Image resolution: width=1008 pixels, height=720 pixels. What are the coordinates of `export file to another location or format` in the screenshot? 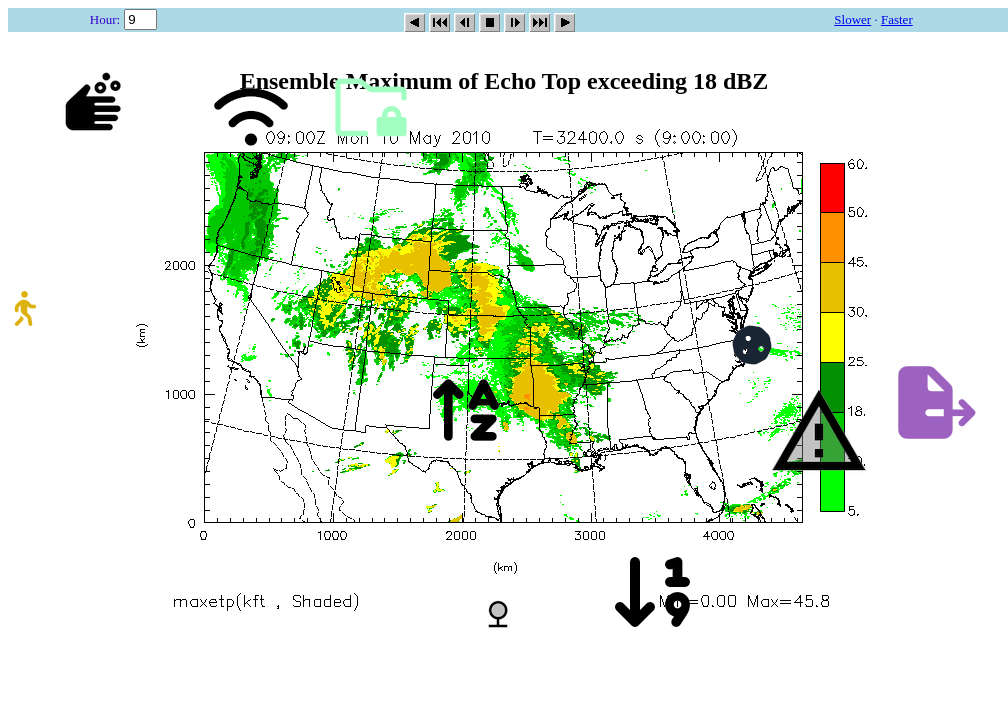 It's located at (934, 402).